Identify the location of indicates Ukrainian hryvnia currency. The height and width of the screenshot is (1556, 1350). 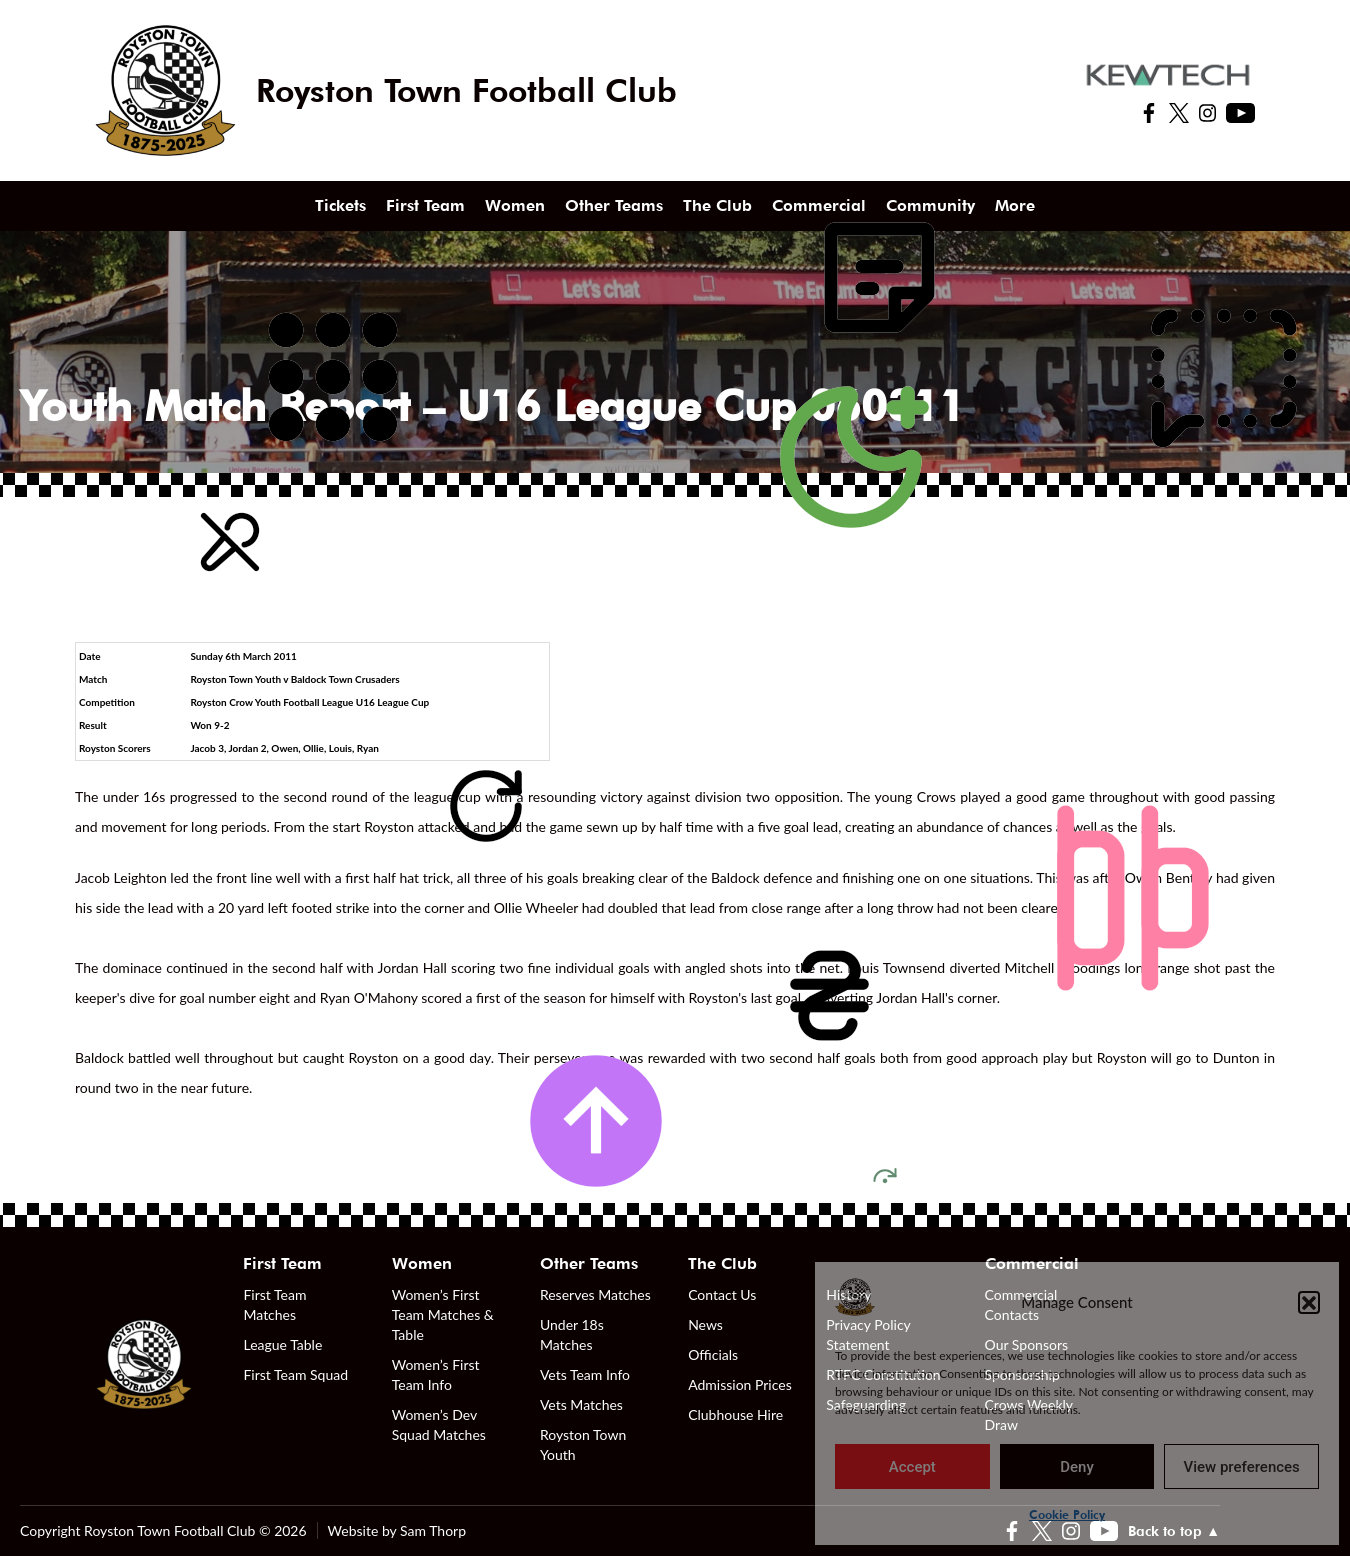
(829, 995).